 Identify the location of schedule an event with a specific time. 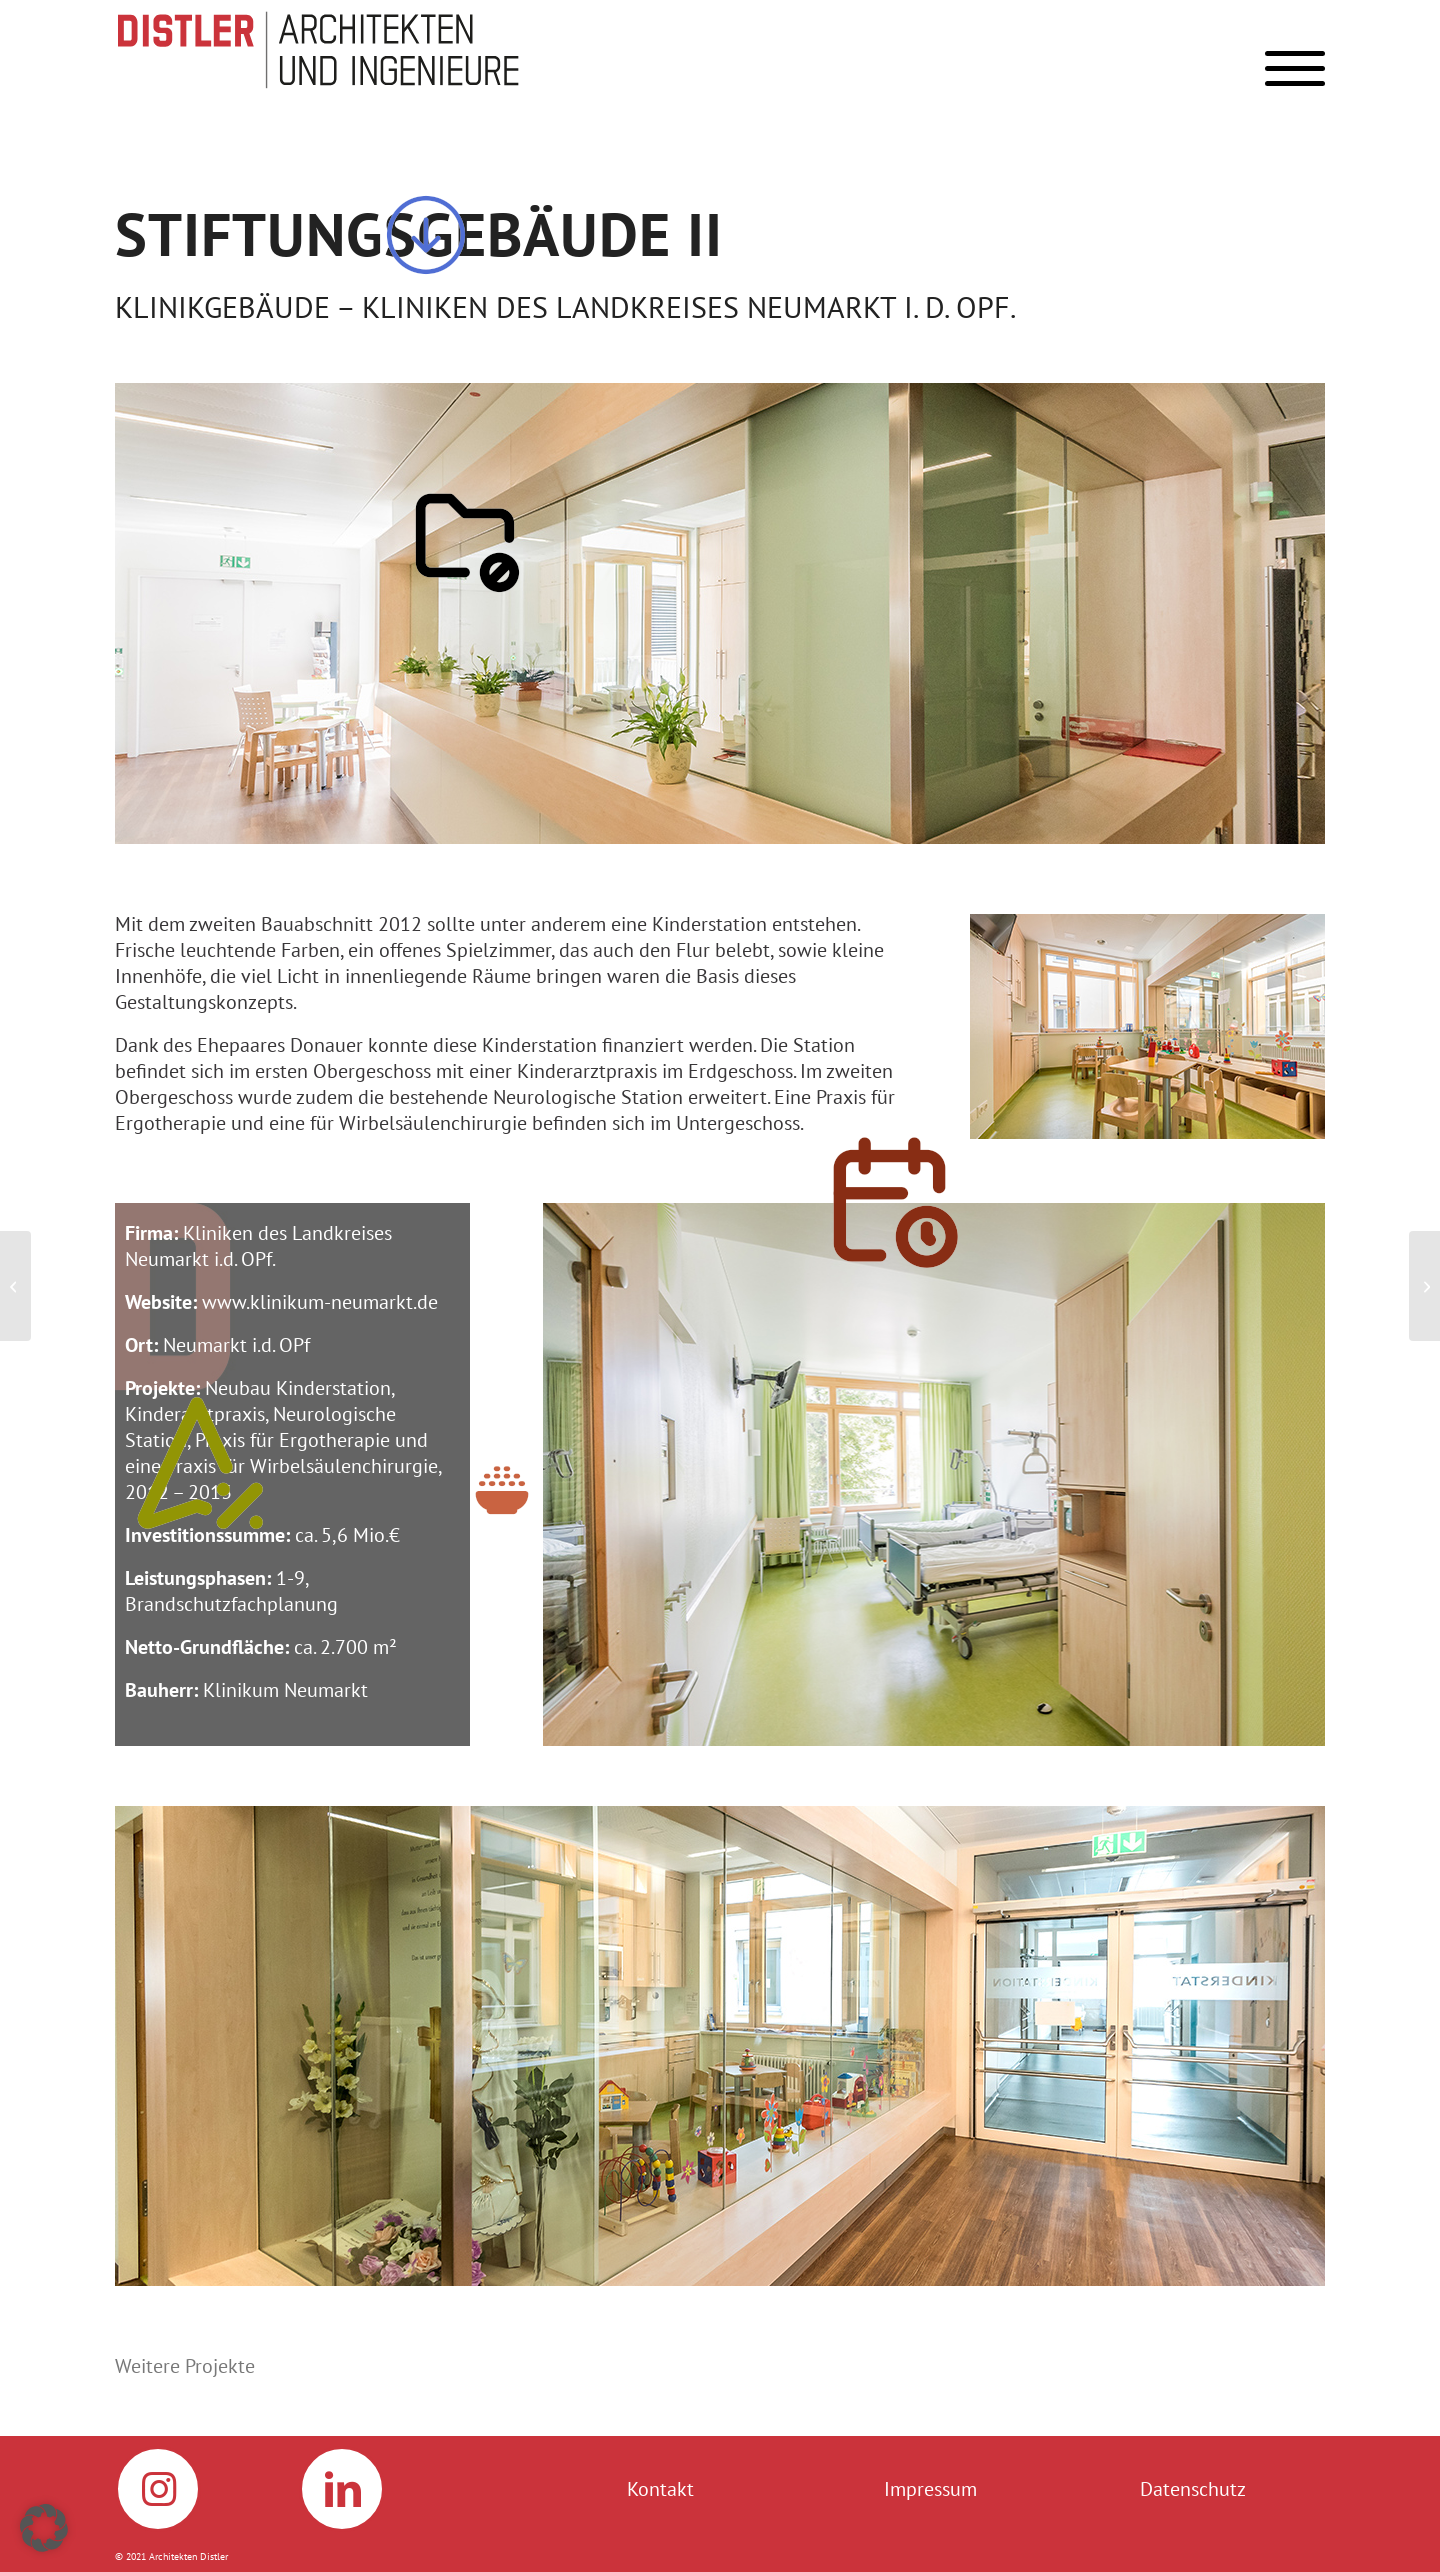
(889, 1199).